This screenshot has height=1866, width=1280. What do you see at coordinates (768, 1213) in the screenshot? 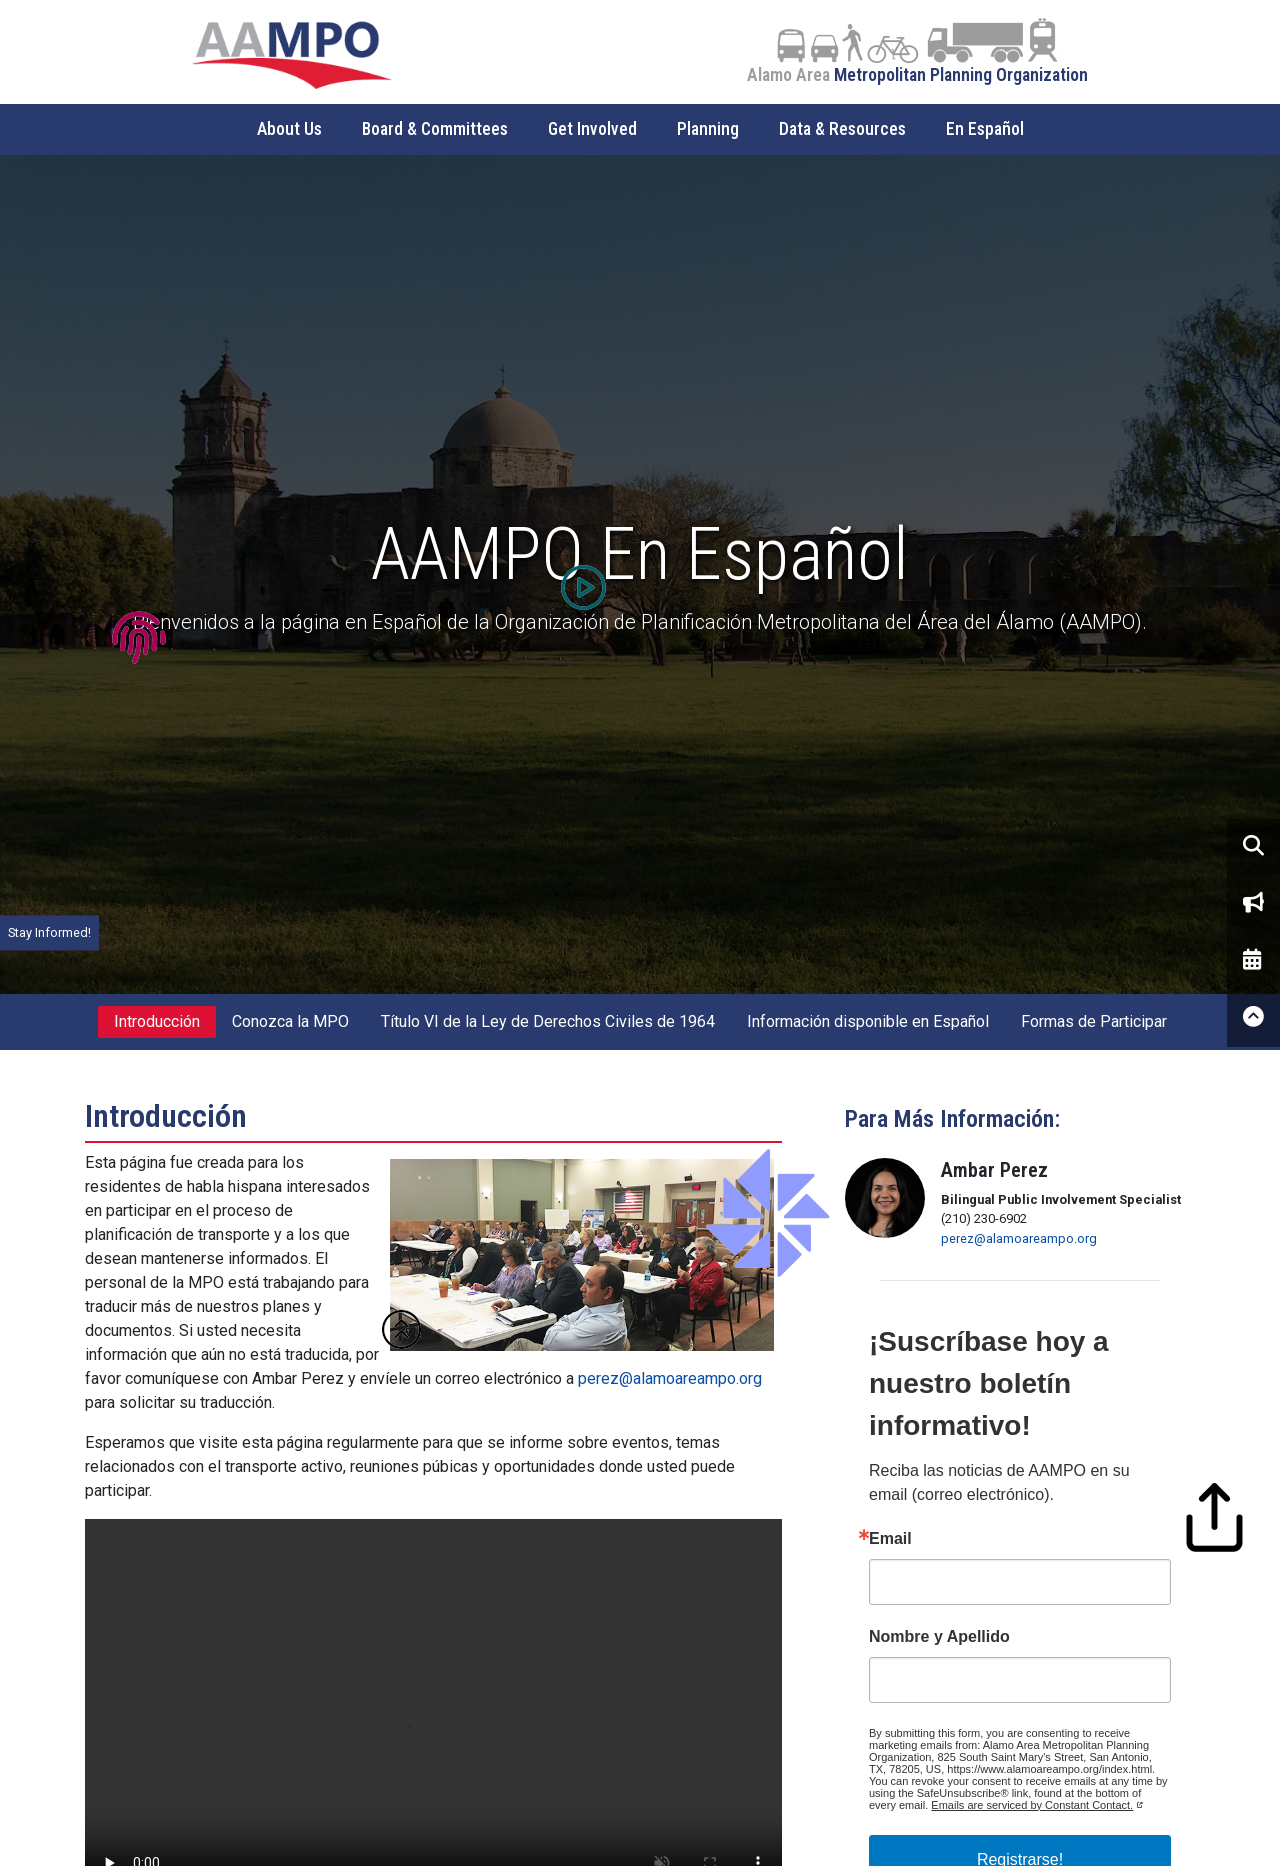
I see `open files by pinwheel app` at bounding box center [768, 1213].